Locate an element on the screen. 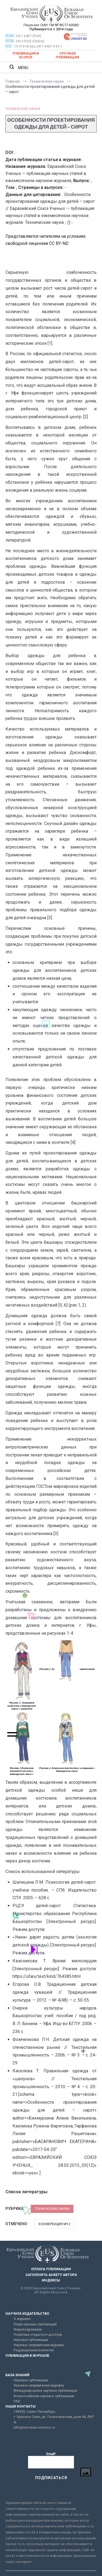 The width and height of the screenshot is (102, 2576). indicates tsunami or flood warning for residential area is located at coordinates (16, 1916).